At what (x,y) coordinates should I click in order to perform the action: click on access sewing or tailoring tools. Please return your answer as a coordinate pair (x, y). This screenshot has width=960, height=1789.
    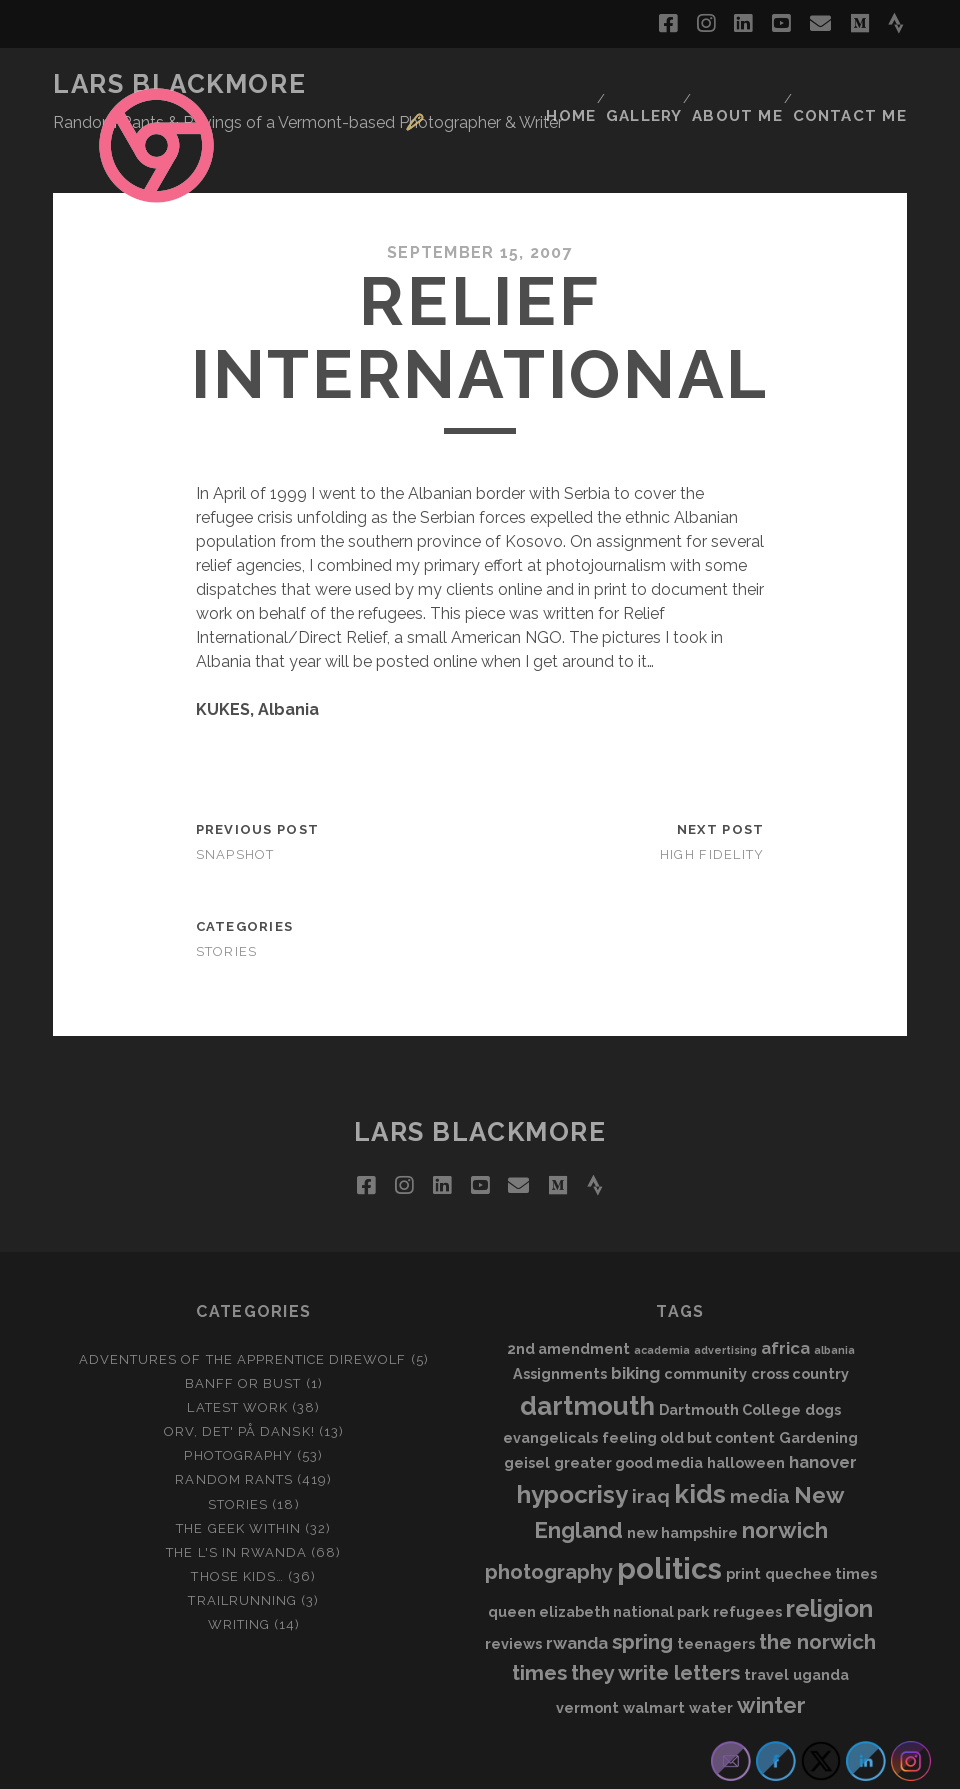
    Looking at the image, I should click on (415, 122).